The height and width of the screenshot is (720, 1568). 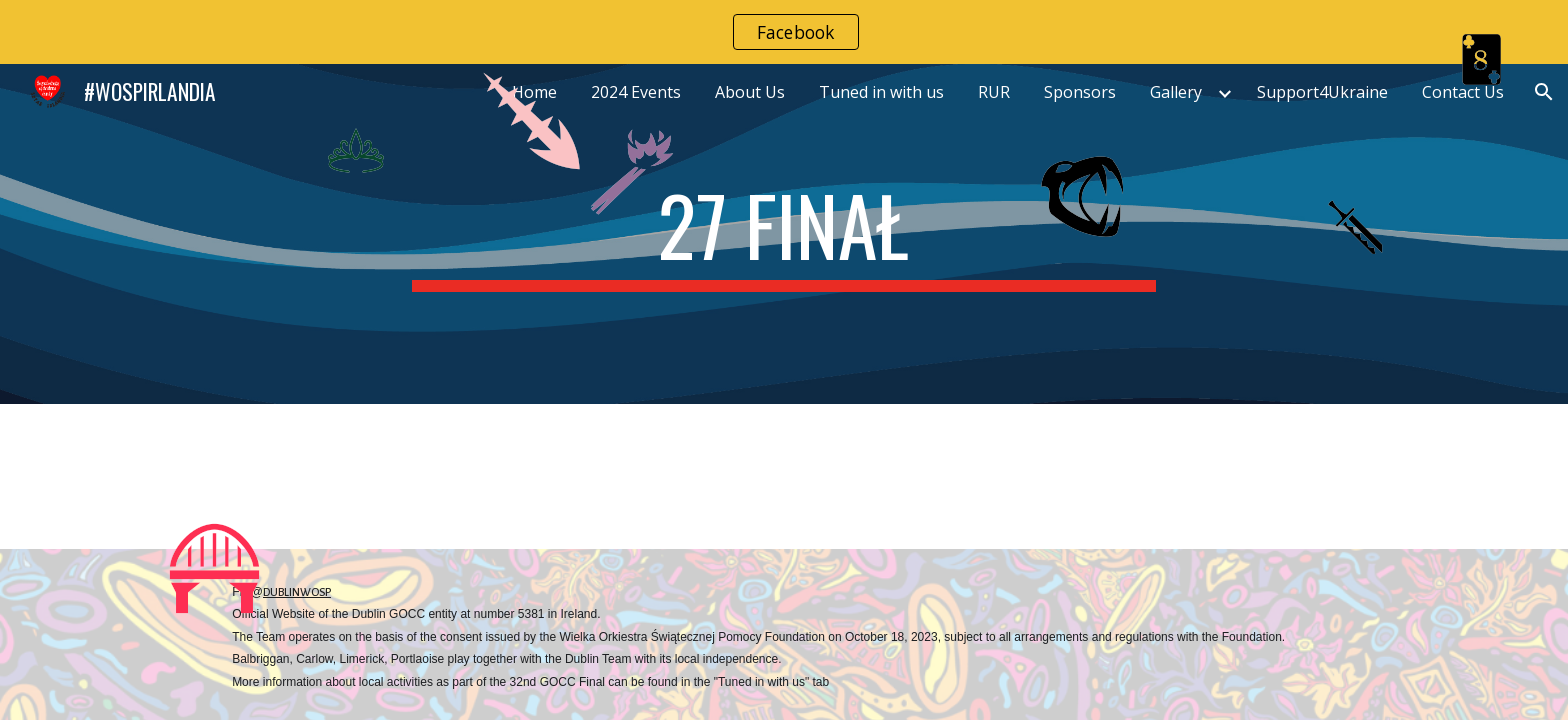 What do you see at coordinates (632, 172) in the screenshot?
I see `indicates a torch or light source item in inventory` at bounding box center [632, 172].